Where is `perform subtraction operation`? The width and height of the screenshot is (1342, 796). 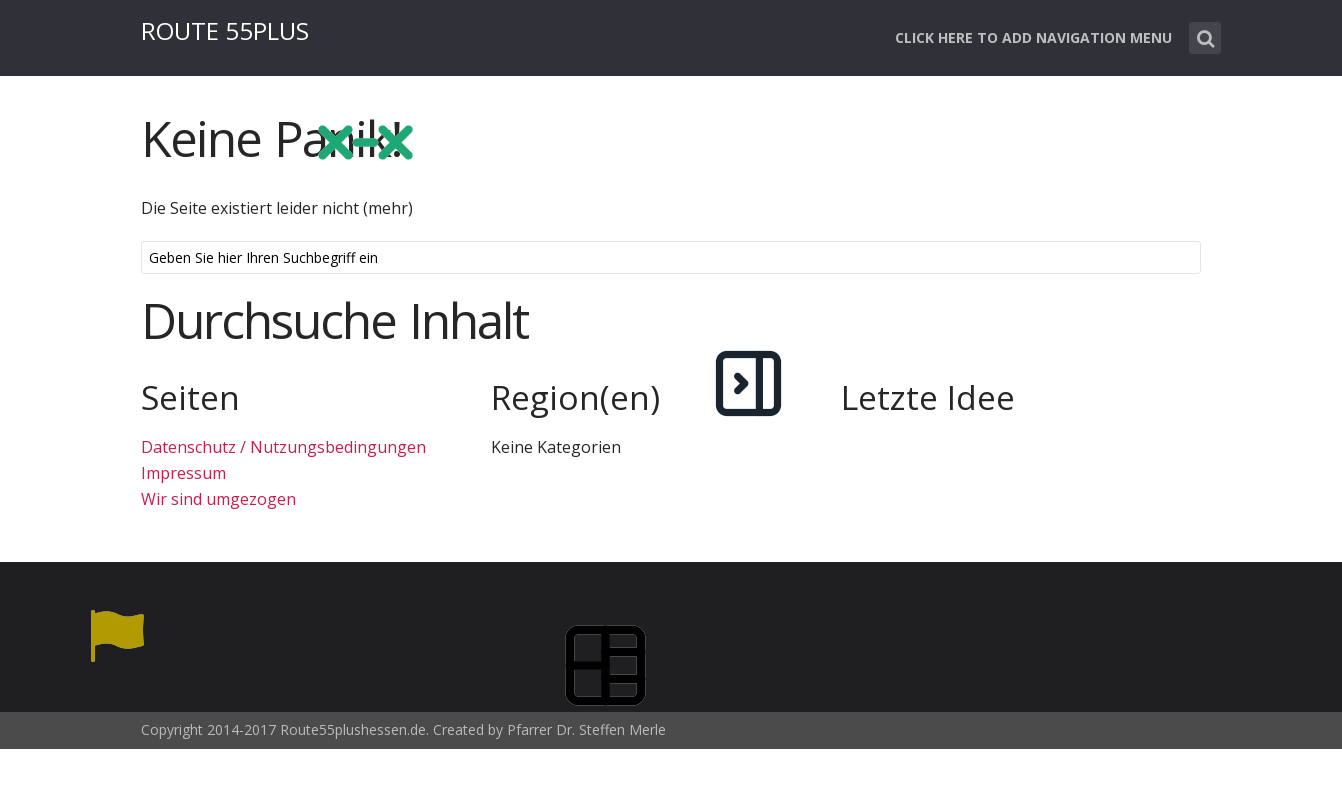
perform subtraction operation is located at coordinates (365, 142).